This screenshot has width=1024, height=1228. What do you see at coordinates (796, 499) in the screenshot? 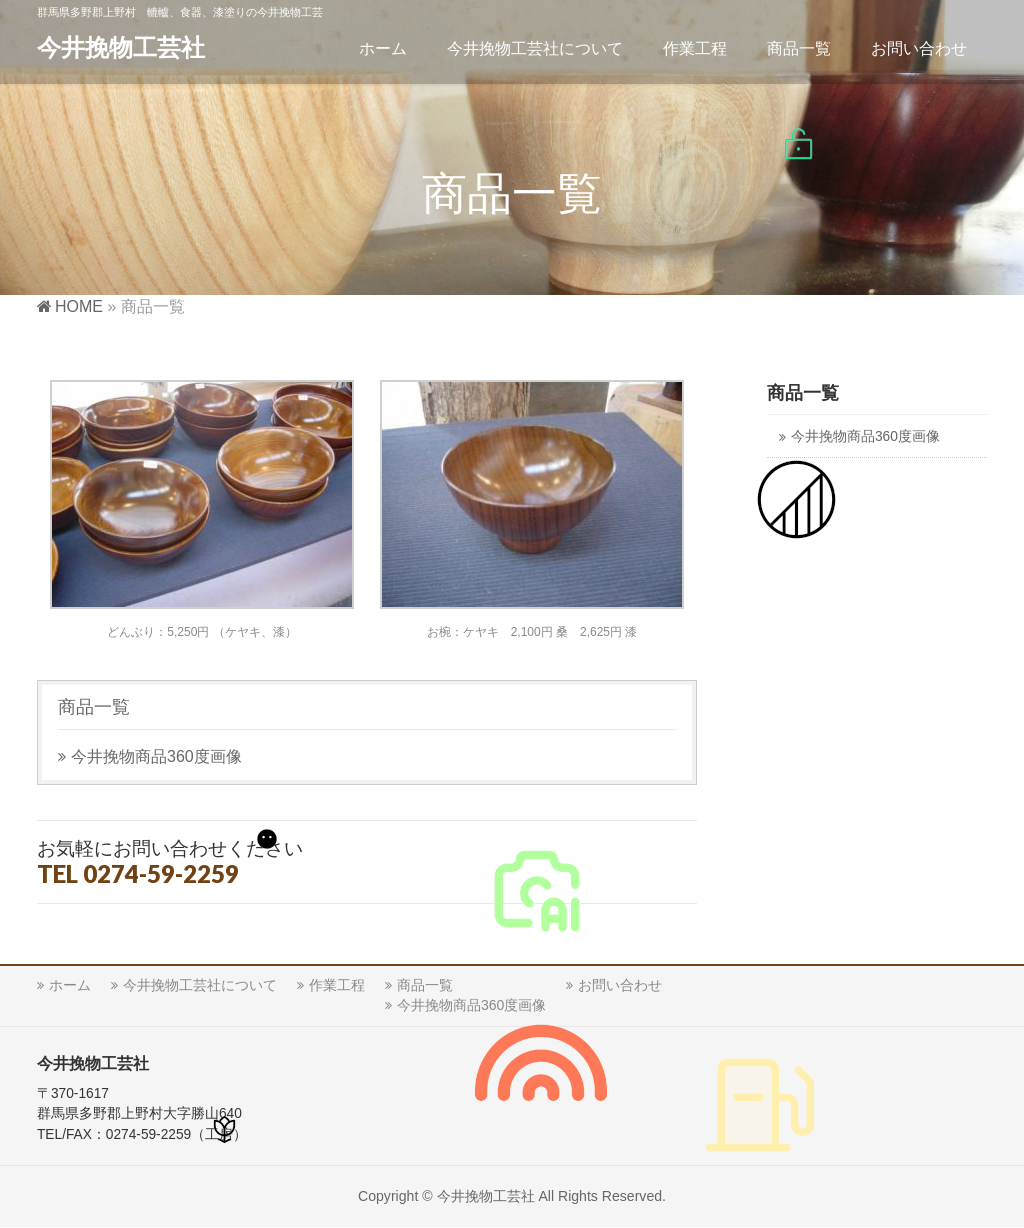
I see `adjust contrast or display settings` at bounding box center [796, 499].